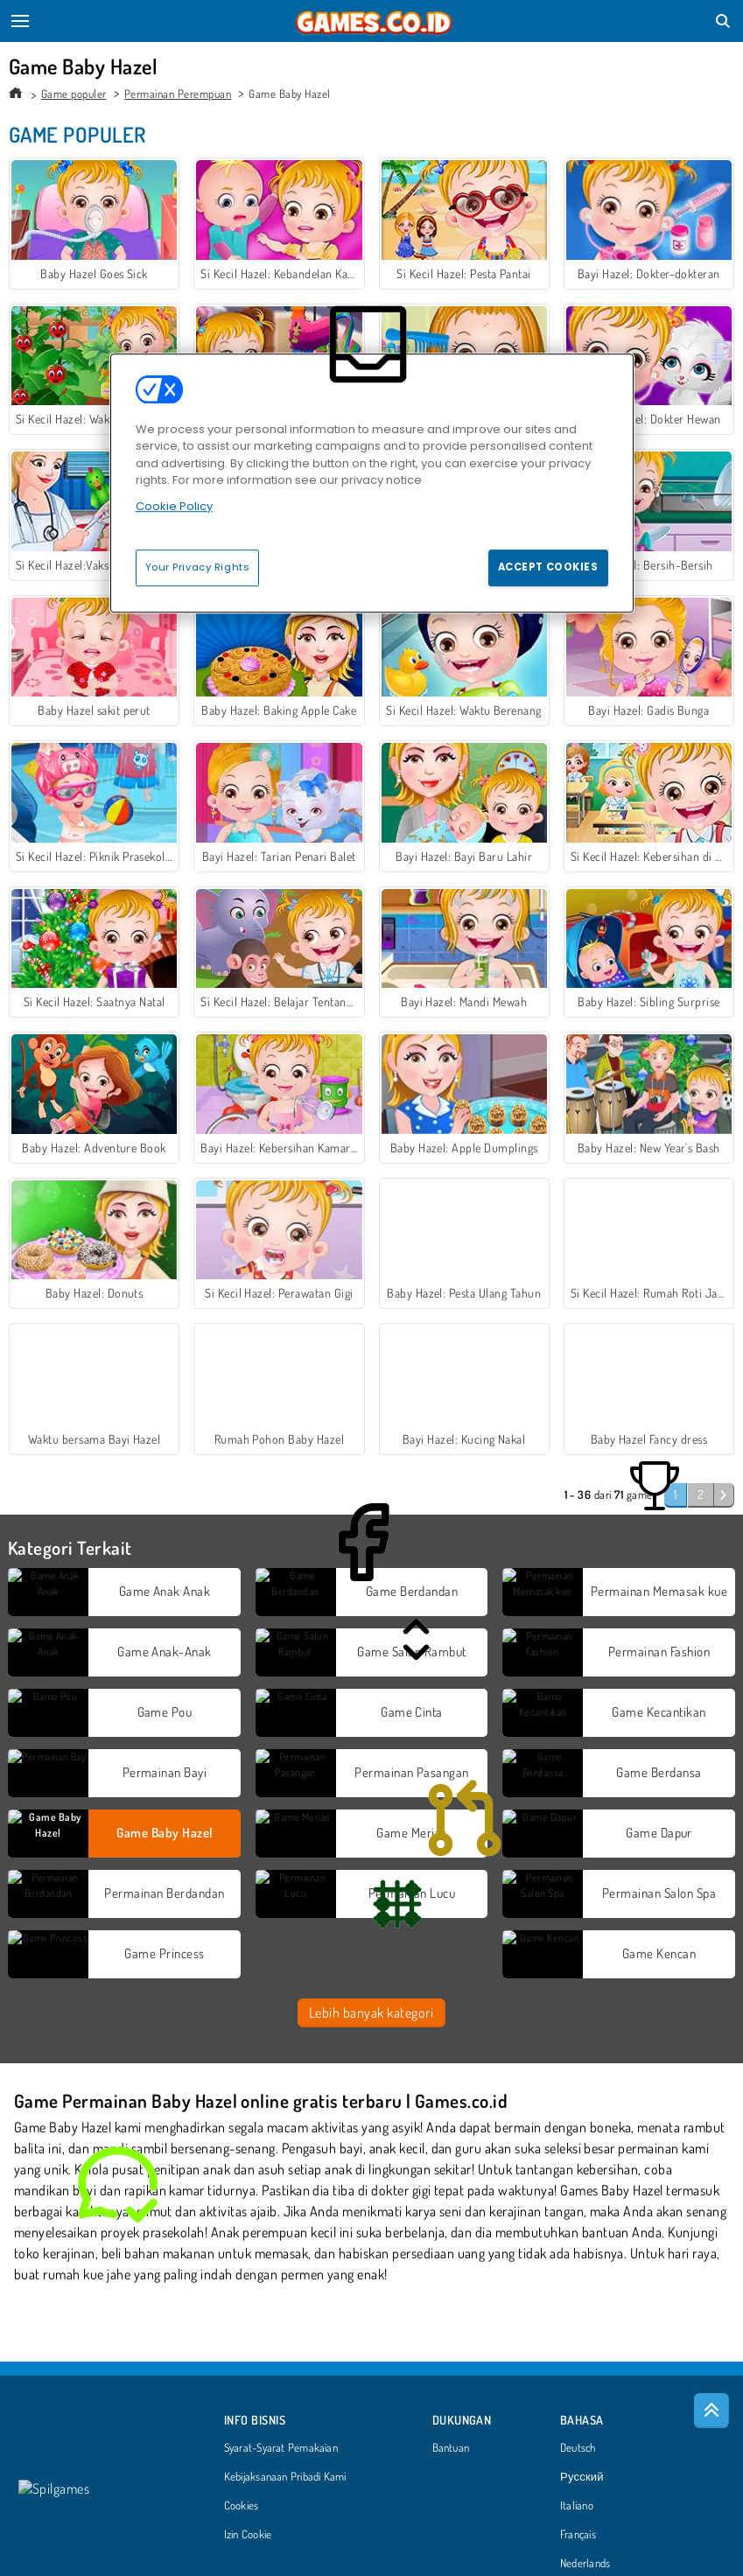 The width and height of the screenshot is (743, 2576). Describe the element at coordinates (117, 2182) in the screenshot. I see `message sent successfully` at that location.